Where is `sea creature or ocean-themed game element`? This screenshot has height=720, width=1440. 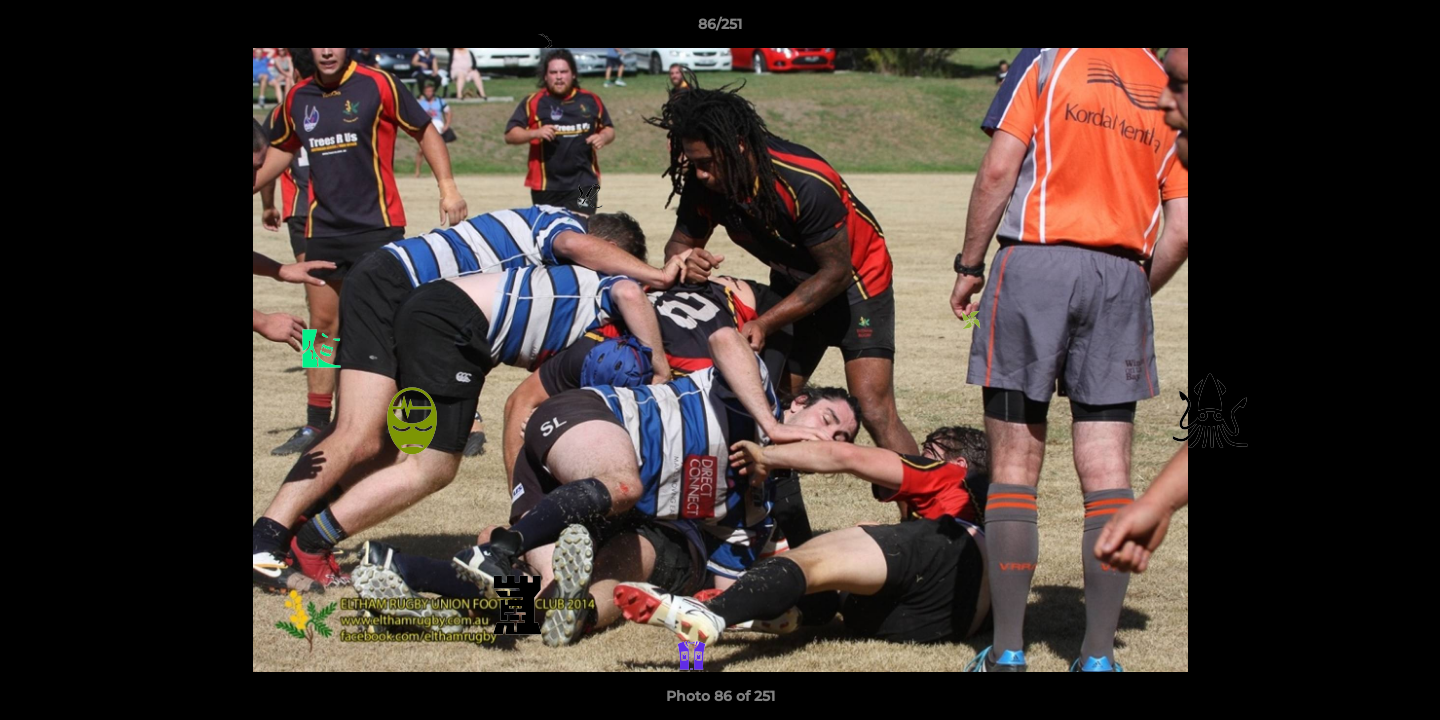
sea creature or ocean-themed game element is located at coordinates (1210, 410).